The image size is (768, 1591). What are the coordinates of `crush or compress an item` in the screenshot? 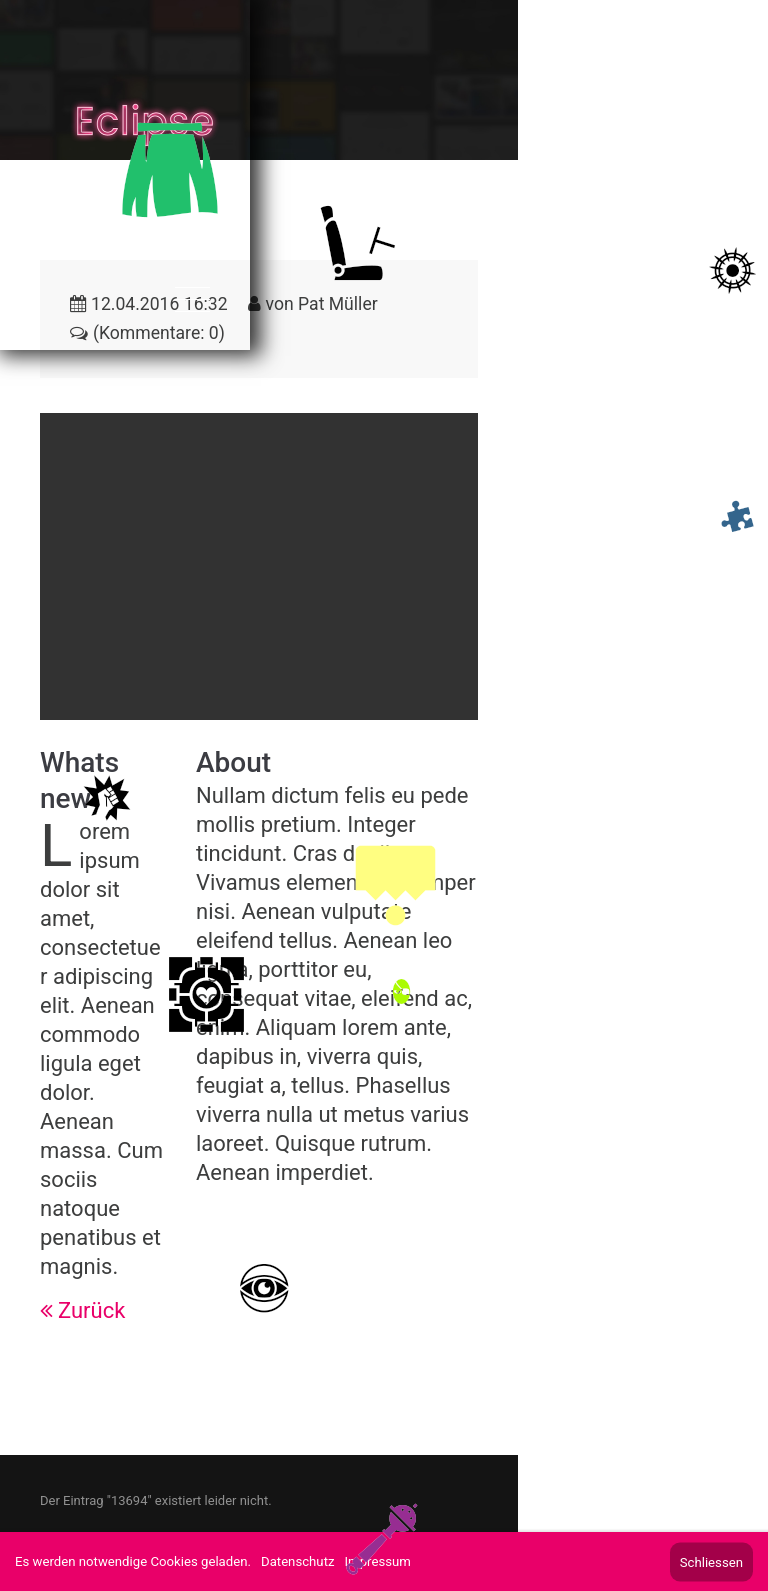 It's located at (395, 885).